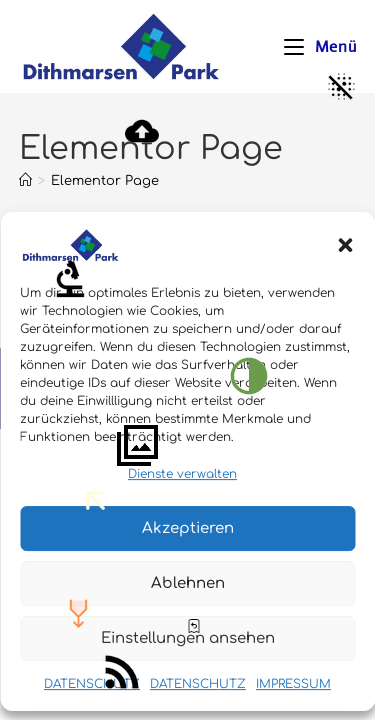 The height and width of the screenshot is (720, 375). What do you see at coordinates (122, 671) in the screenshot?
I see `subscribe to RSS feed` at bounding box center [122, 671].